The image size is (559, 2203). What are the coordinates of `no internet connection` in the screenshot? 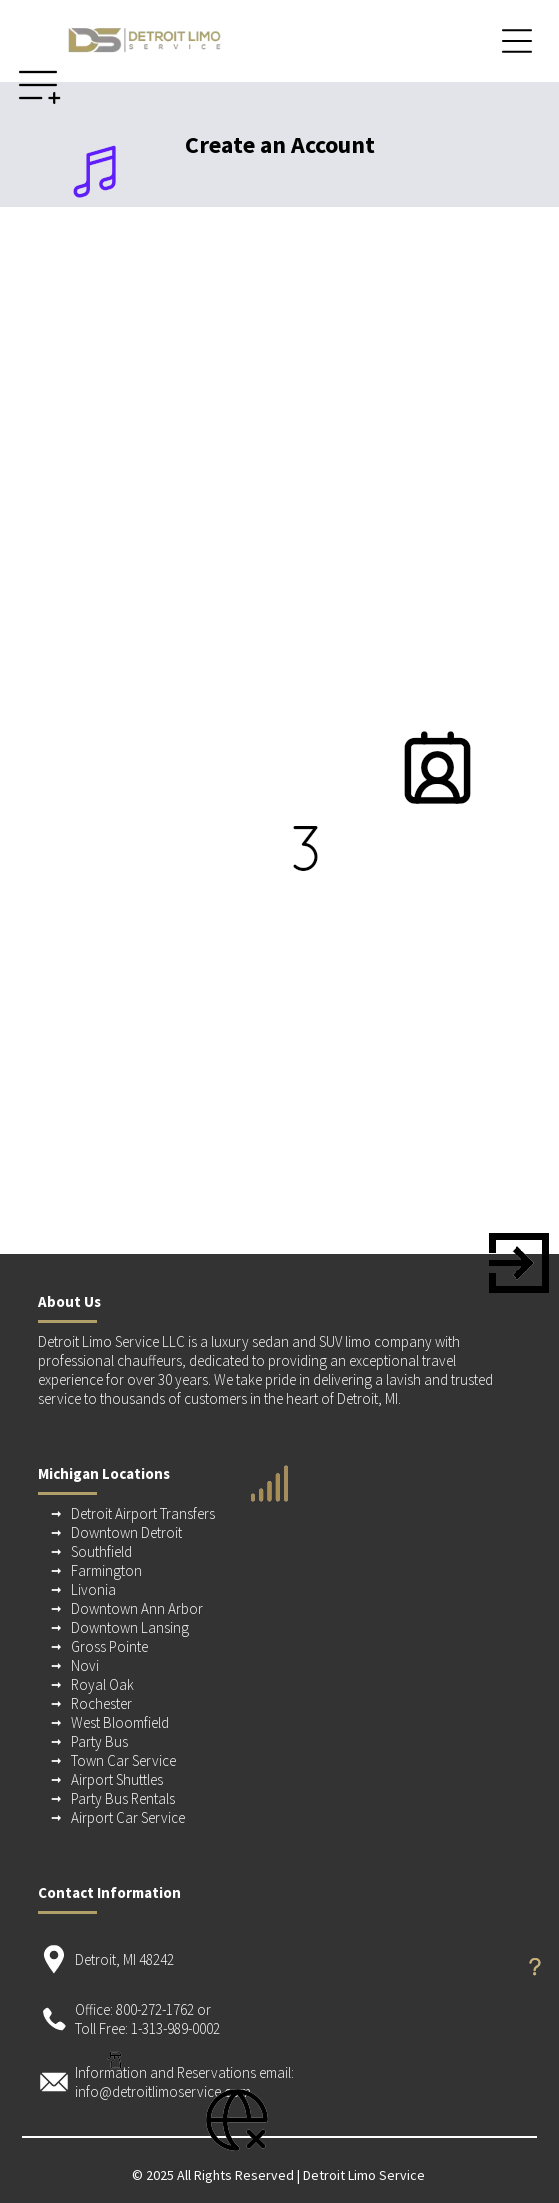 It's located at (237, 2120).